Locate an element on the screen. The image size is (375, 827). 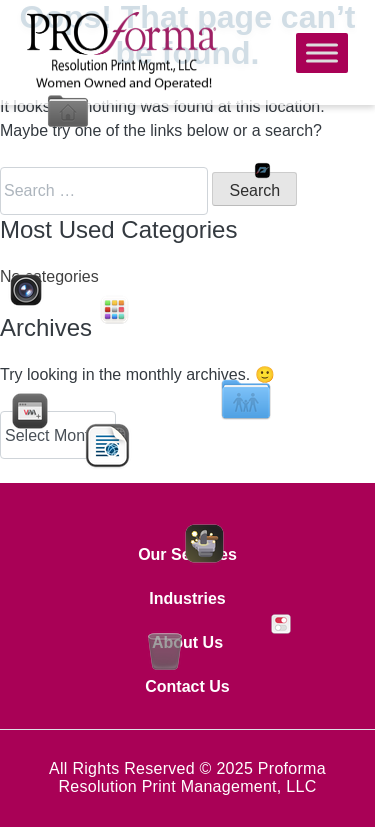
open forge sparks app for git forge notifications is located at coordinates (204, 543).